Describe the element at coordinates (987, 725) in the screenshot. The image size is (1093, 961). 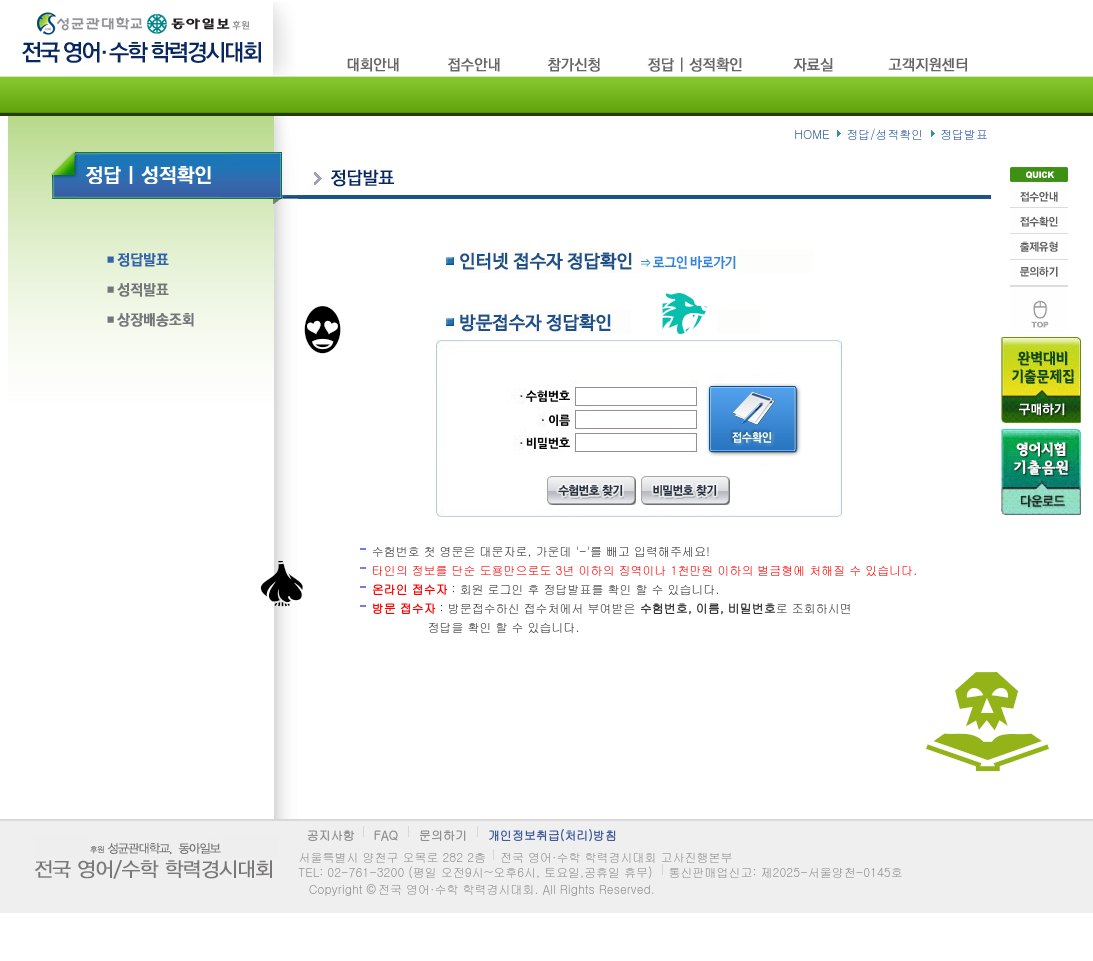
I see `view death note or cursed book item in game inventory` at that location.